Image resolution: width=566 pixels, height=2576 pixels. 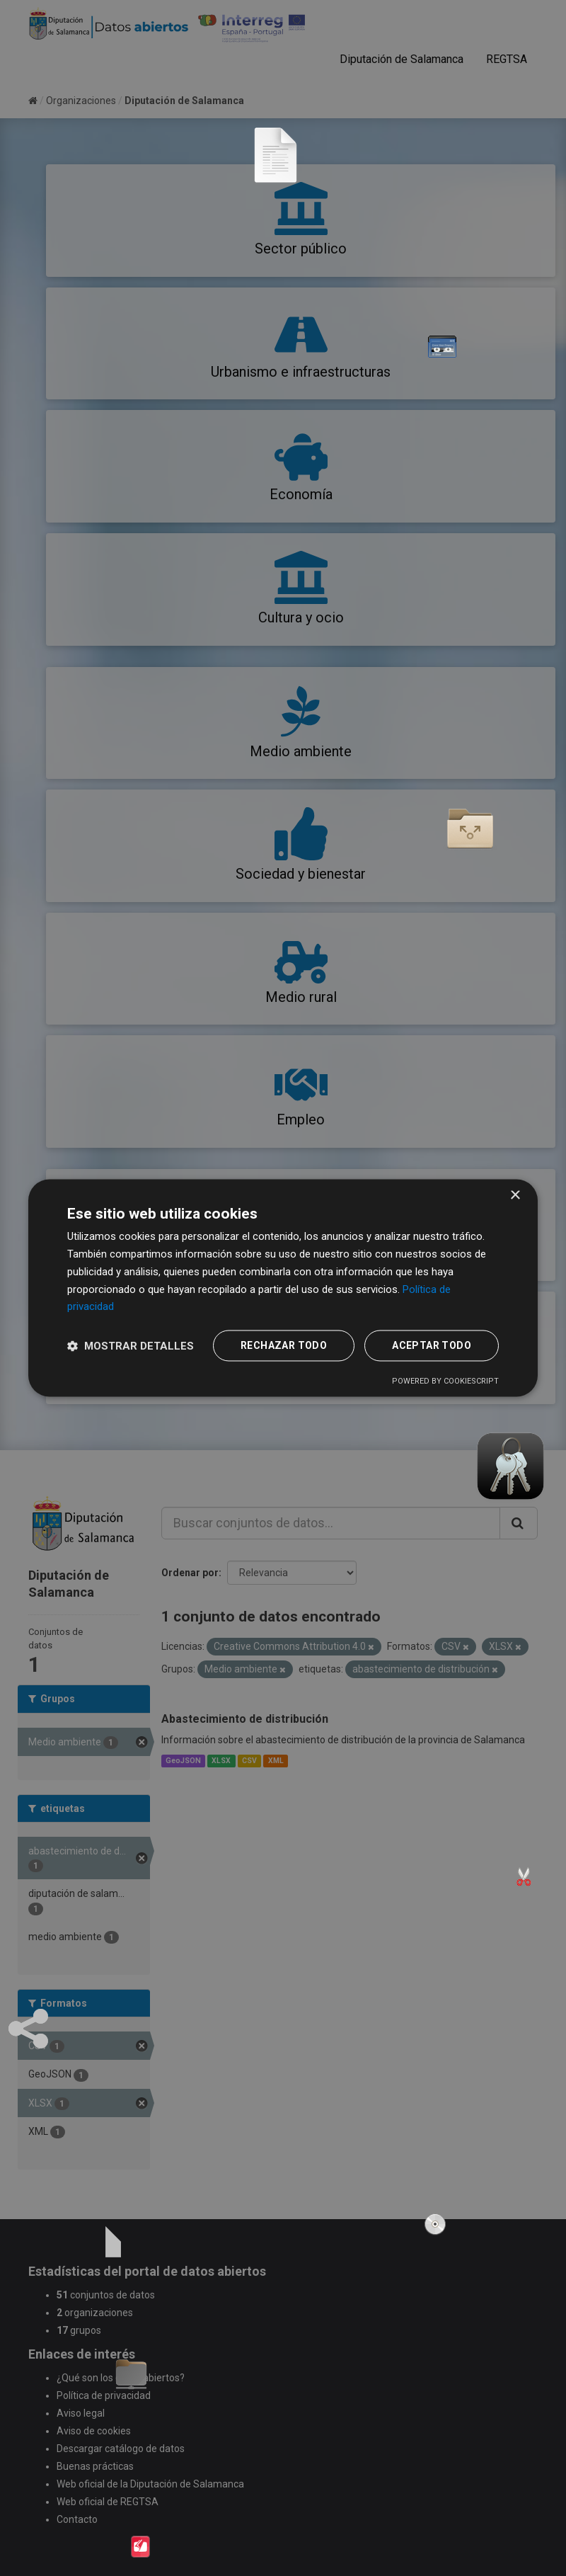 I want to click on access your public shared folder, so click(x=470, y=831).